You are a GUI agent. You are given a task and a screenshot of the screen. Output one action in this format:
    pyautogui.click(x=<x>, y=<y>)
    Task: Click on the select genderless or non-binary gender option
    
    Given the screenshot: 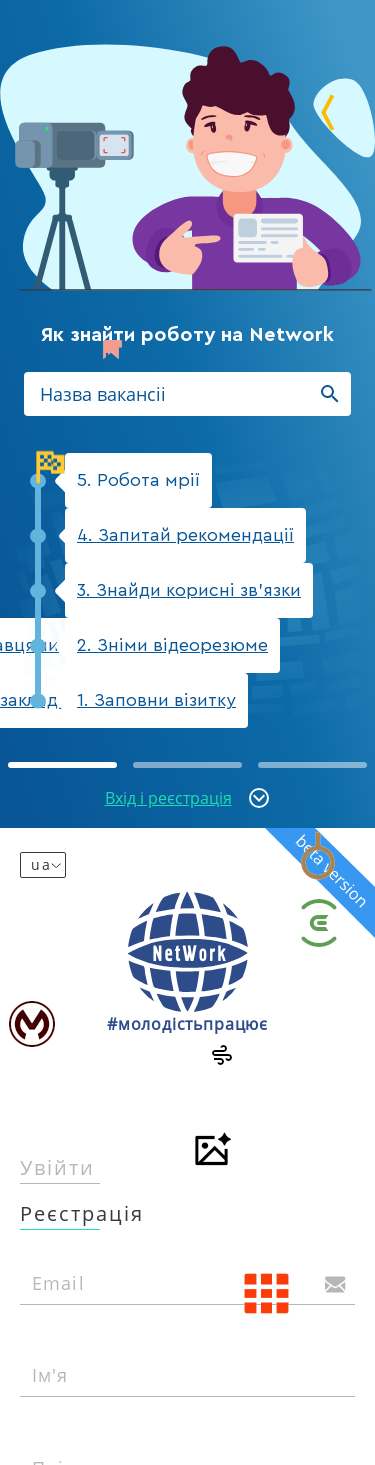 What is the action you would take?
    pyautogui.click(x=318, y=857)
    